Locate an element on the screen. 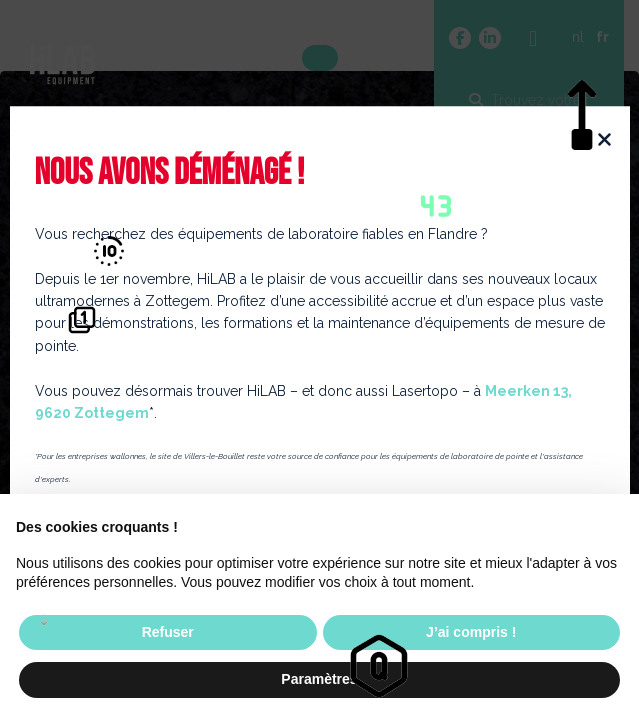  indicates item number 43 in a list or sequence is located at coordinates (436, 206).